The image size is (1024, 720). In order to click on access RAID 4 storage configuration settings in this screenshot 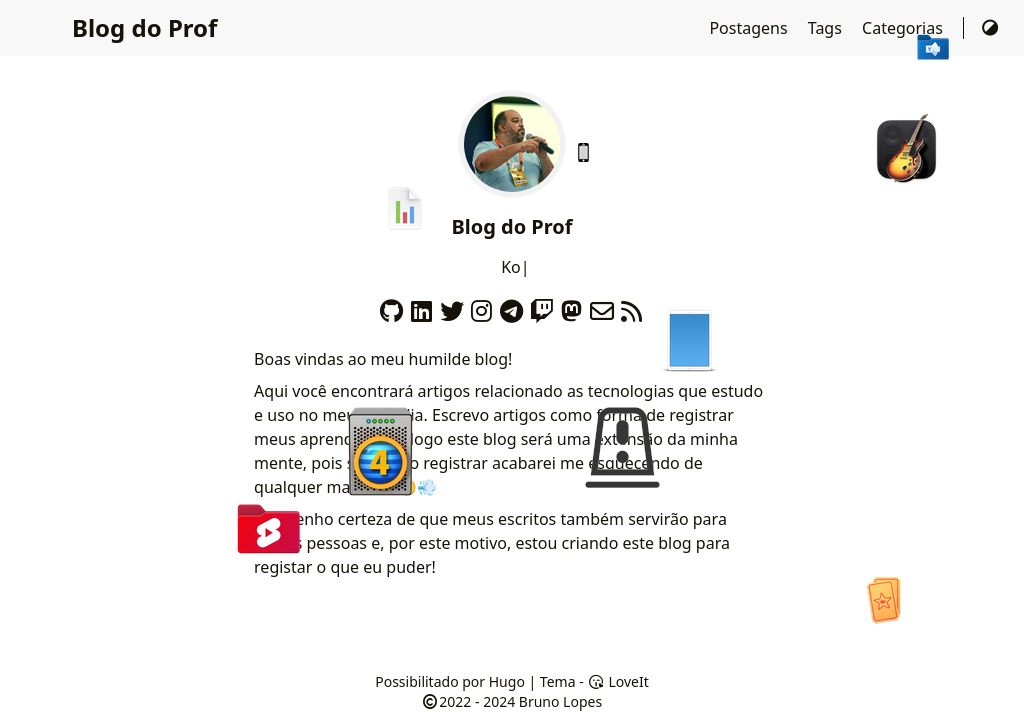, I will do `click(380, 451)`.